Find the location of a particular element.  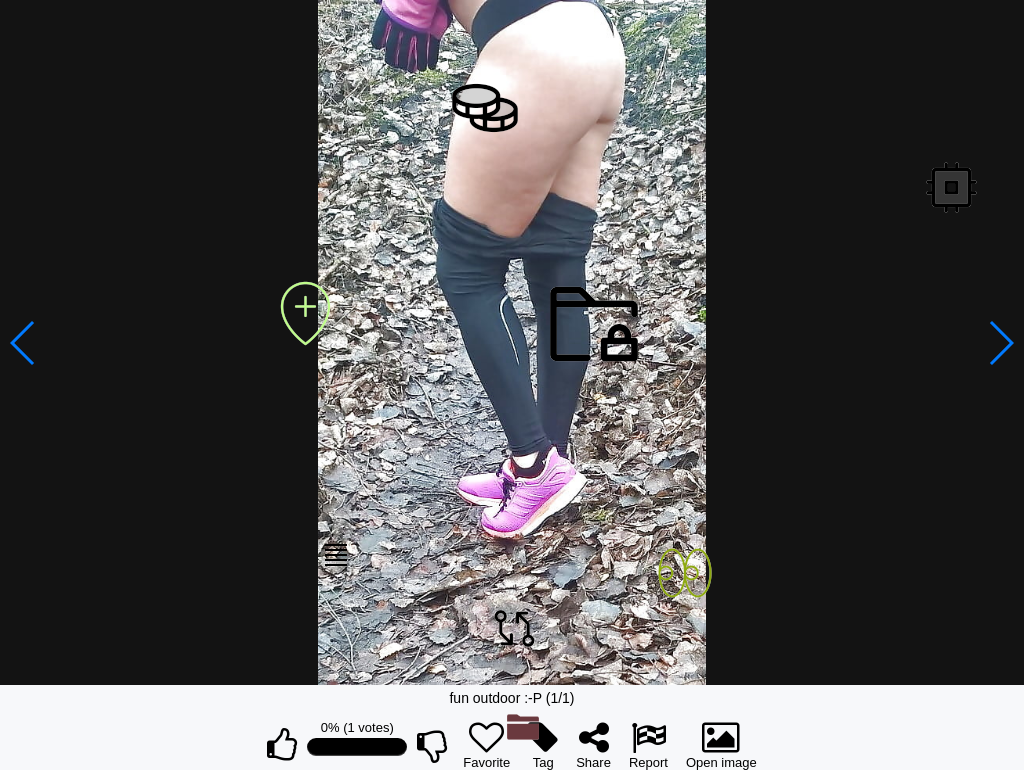

view processor or system performance is located at coordinates (951, 187).